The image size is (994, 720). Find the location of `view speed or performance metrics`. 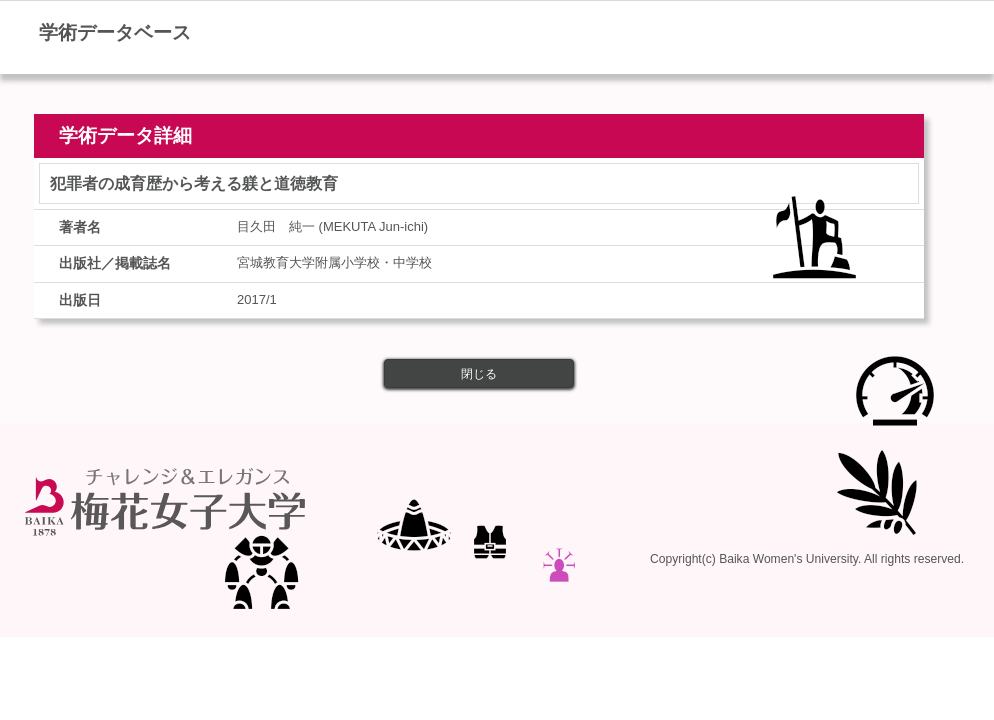

view speed or performance metrics is located at coordinates (895, 391).